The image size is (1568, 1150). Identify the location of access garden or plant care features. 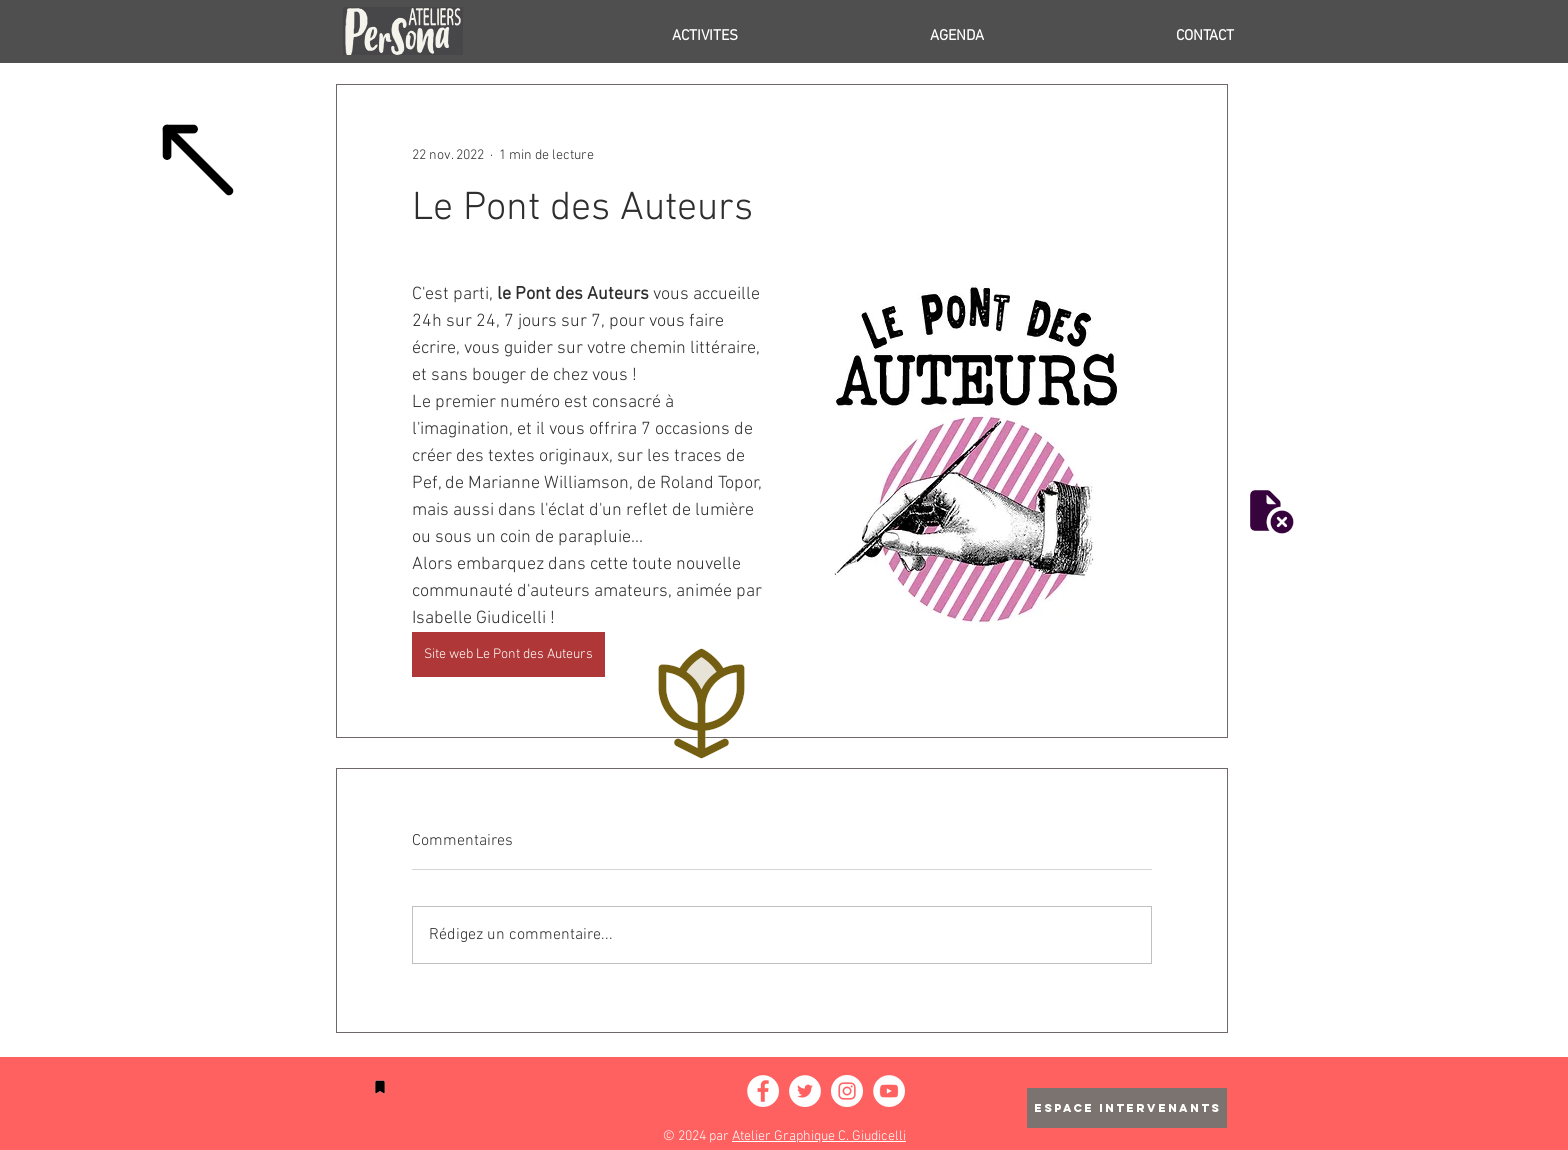
(701, 703).